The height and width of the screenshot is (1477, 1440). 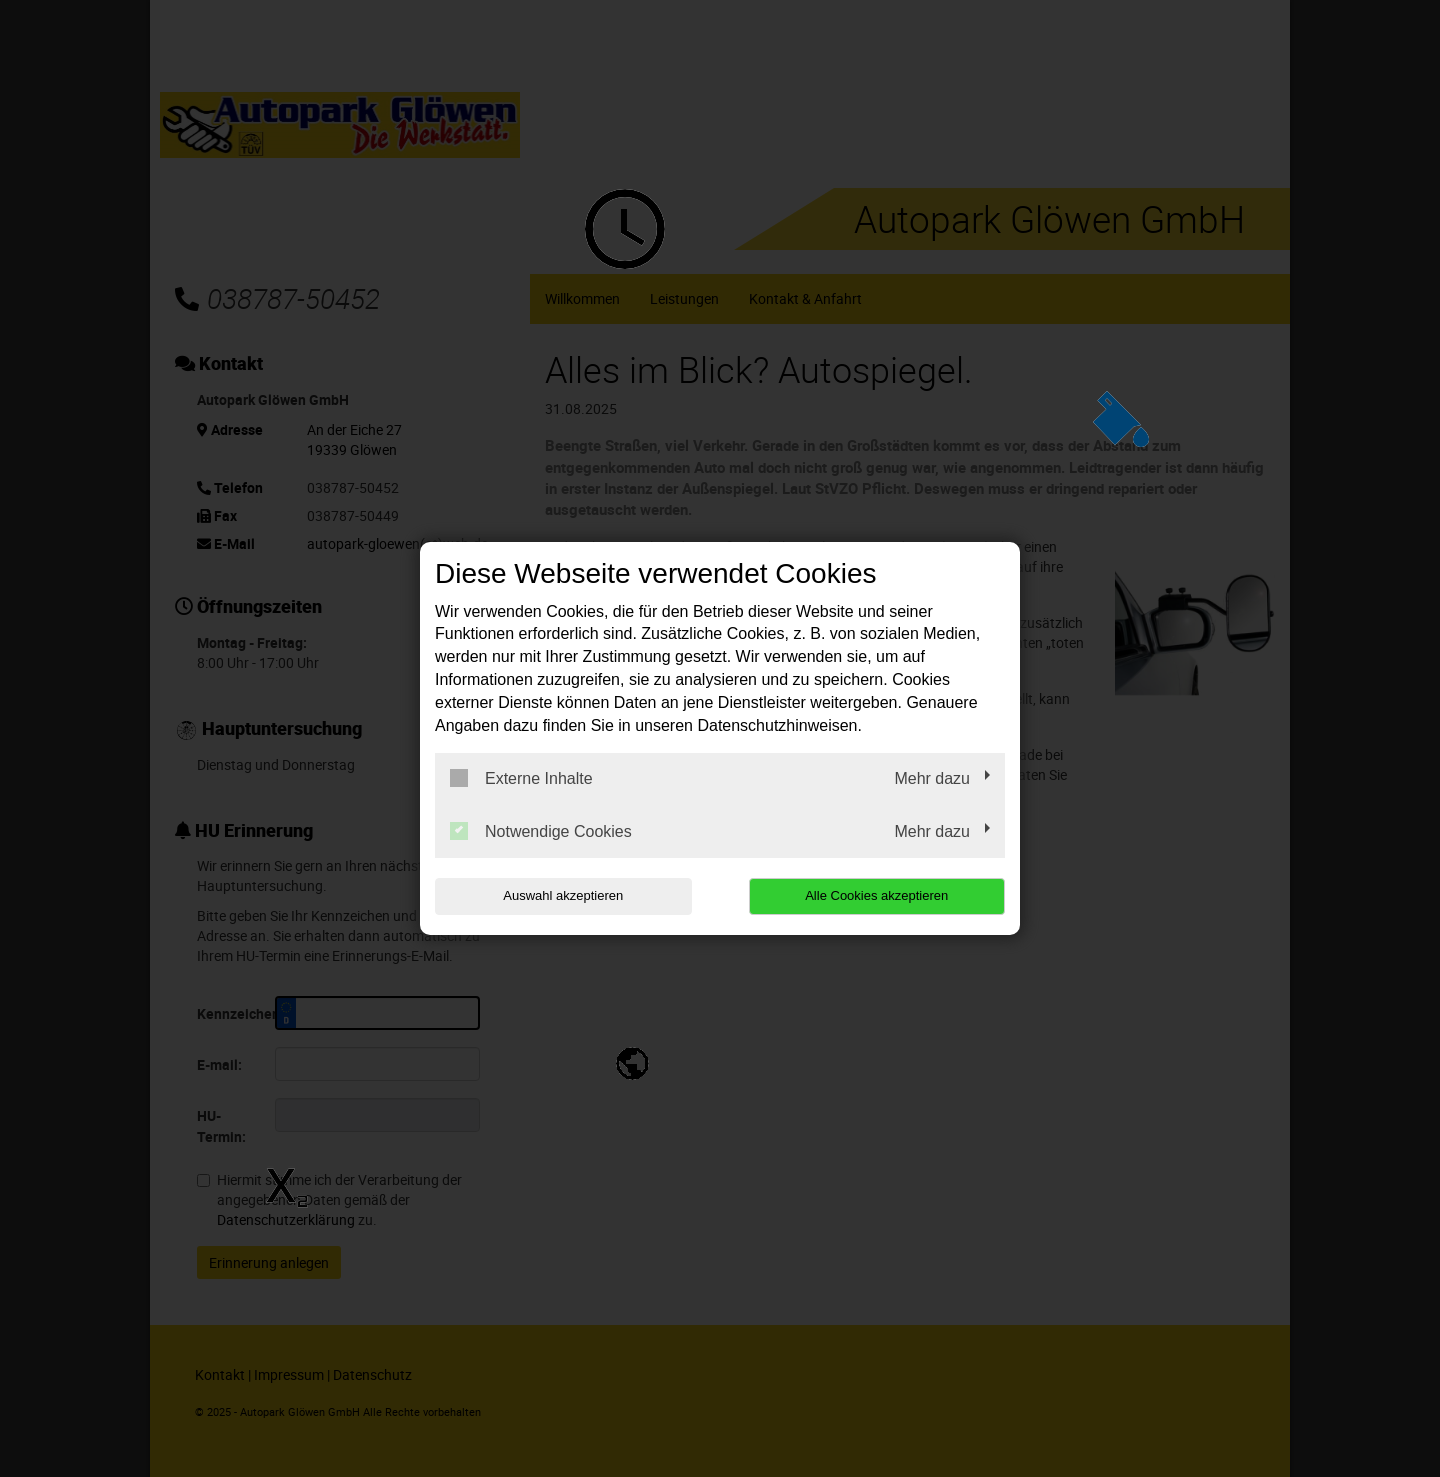 What do you see at coordinates (1121, 419) in the screenshot?
I see `fill an area with color` at bounding box center [1121, 419].